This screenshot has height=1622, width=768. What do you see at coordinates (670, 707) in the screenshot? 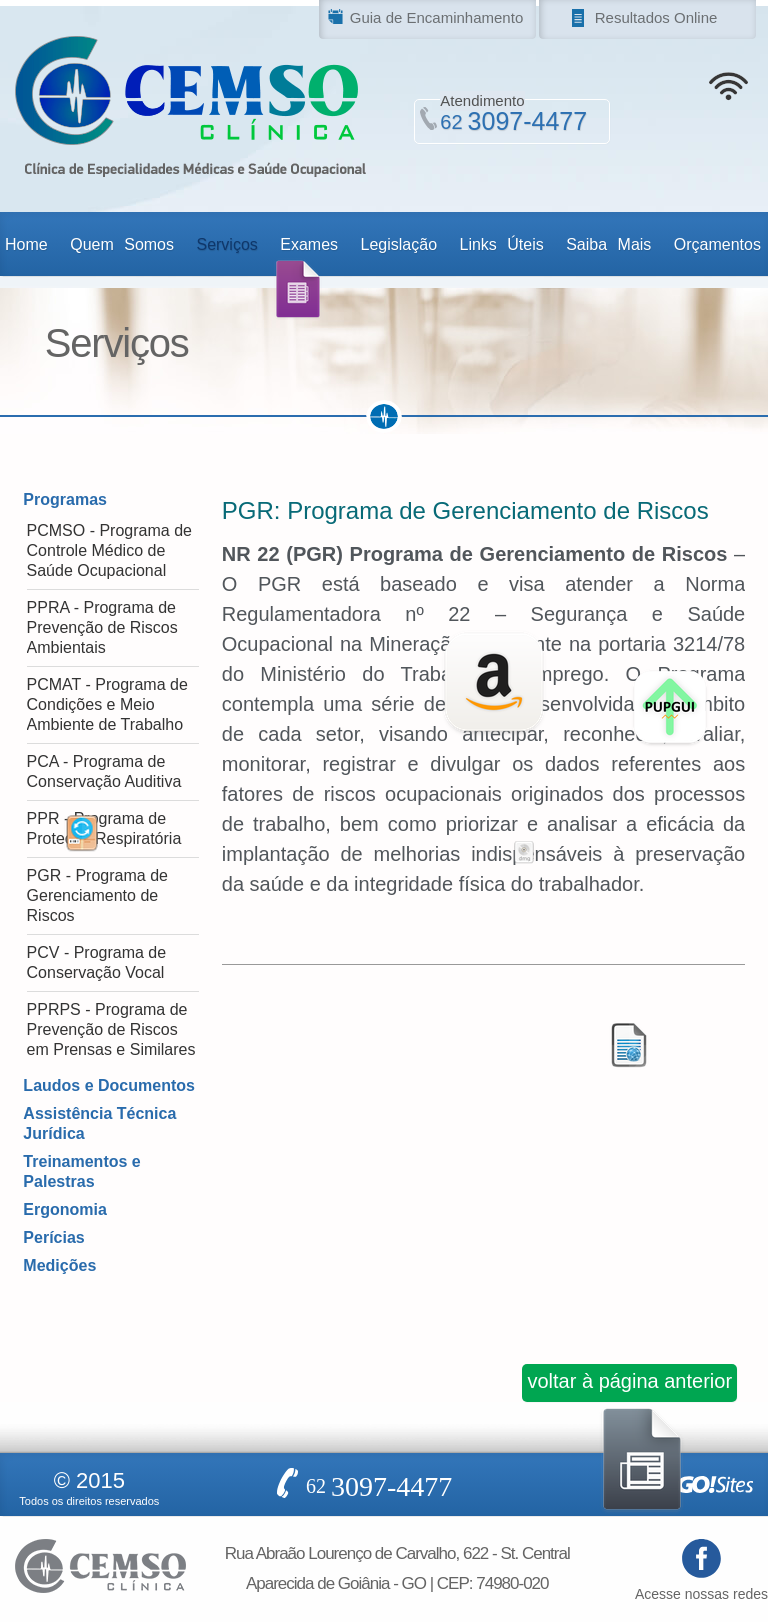
I see `launch ProtonUp-Qt to manage Proton and Wine compatibility tools` at bounding box center [670, 707].